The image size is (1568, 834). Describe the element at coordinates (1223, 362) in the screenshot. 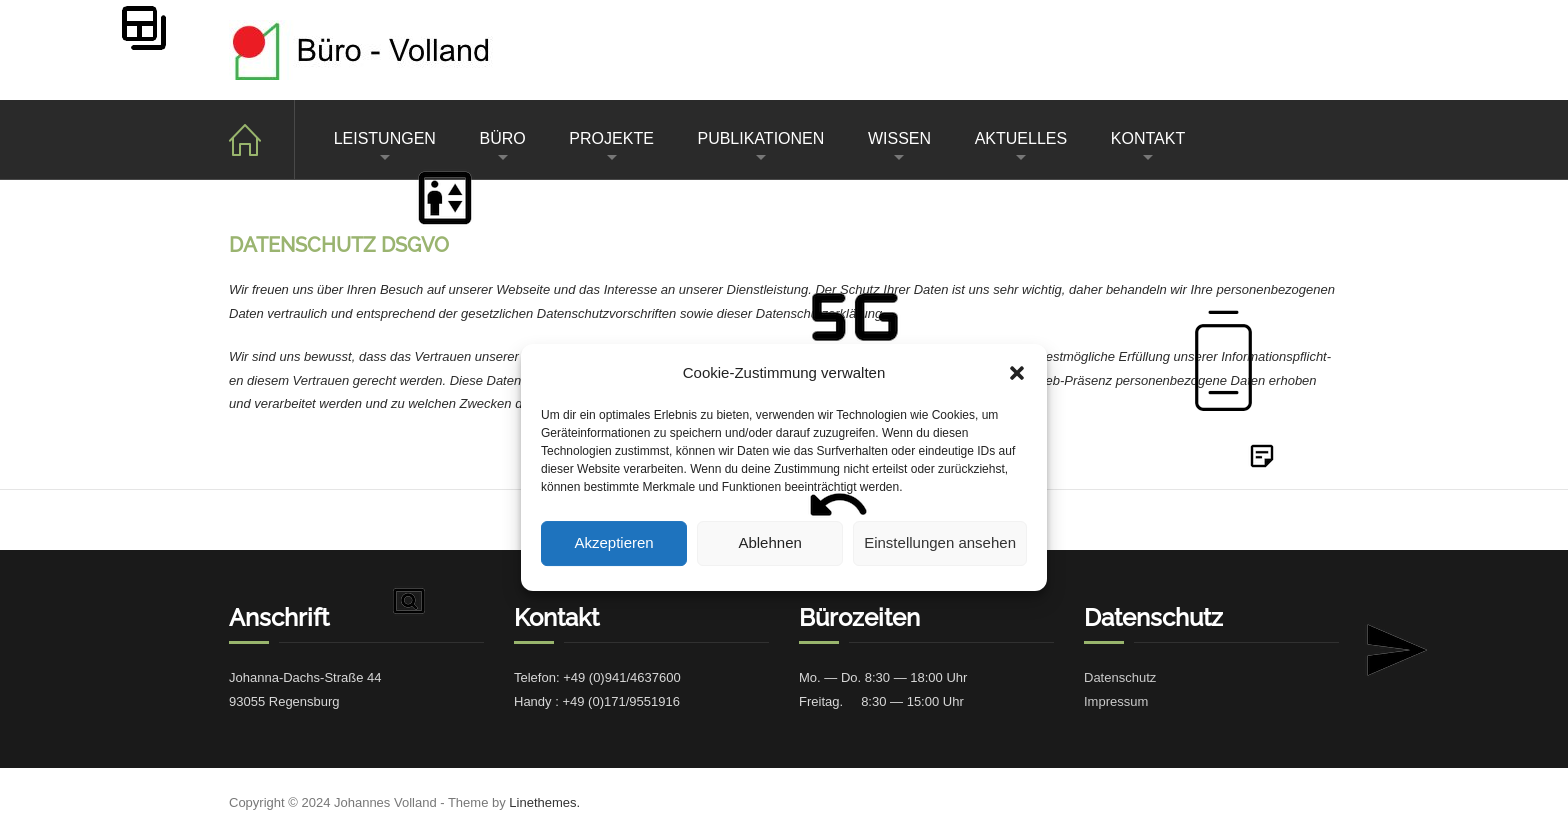

I see `indicates low battery status` at that location.